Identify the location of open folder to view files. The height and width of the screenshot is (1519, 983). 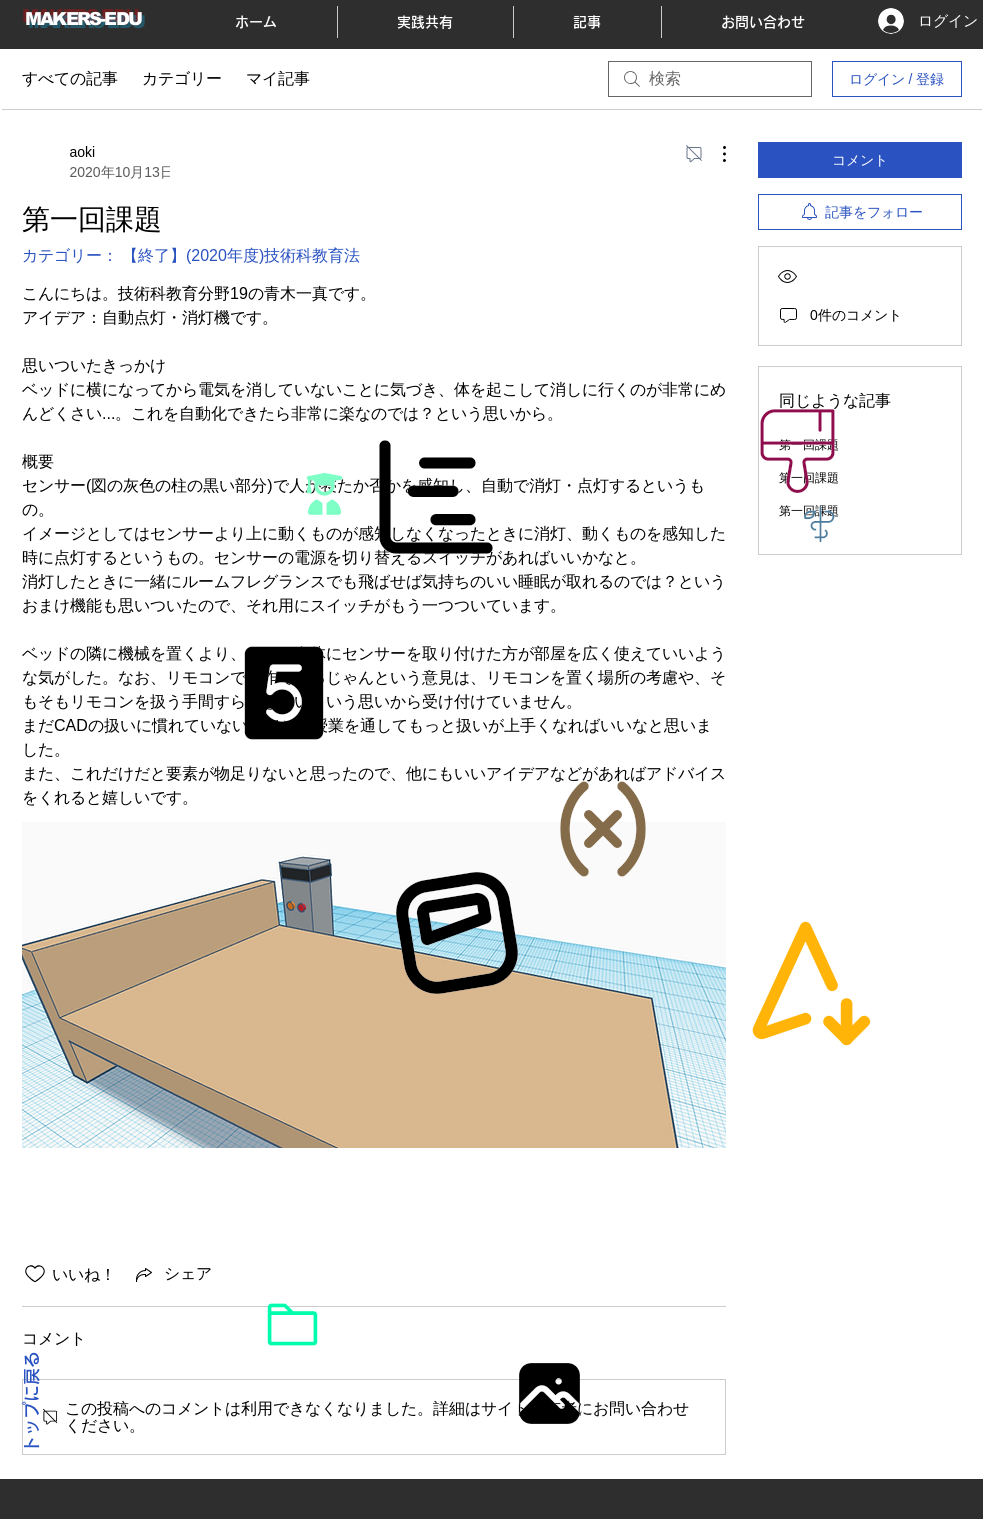
(292, 1324).